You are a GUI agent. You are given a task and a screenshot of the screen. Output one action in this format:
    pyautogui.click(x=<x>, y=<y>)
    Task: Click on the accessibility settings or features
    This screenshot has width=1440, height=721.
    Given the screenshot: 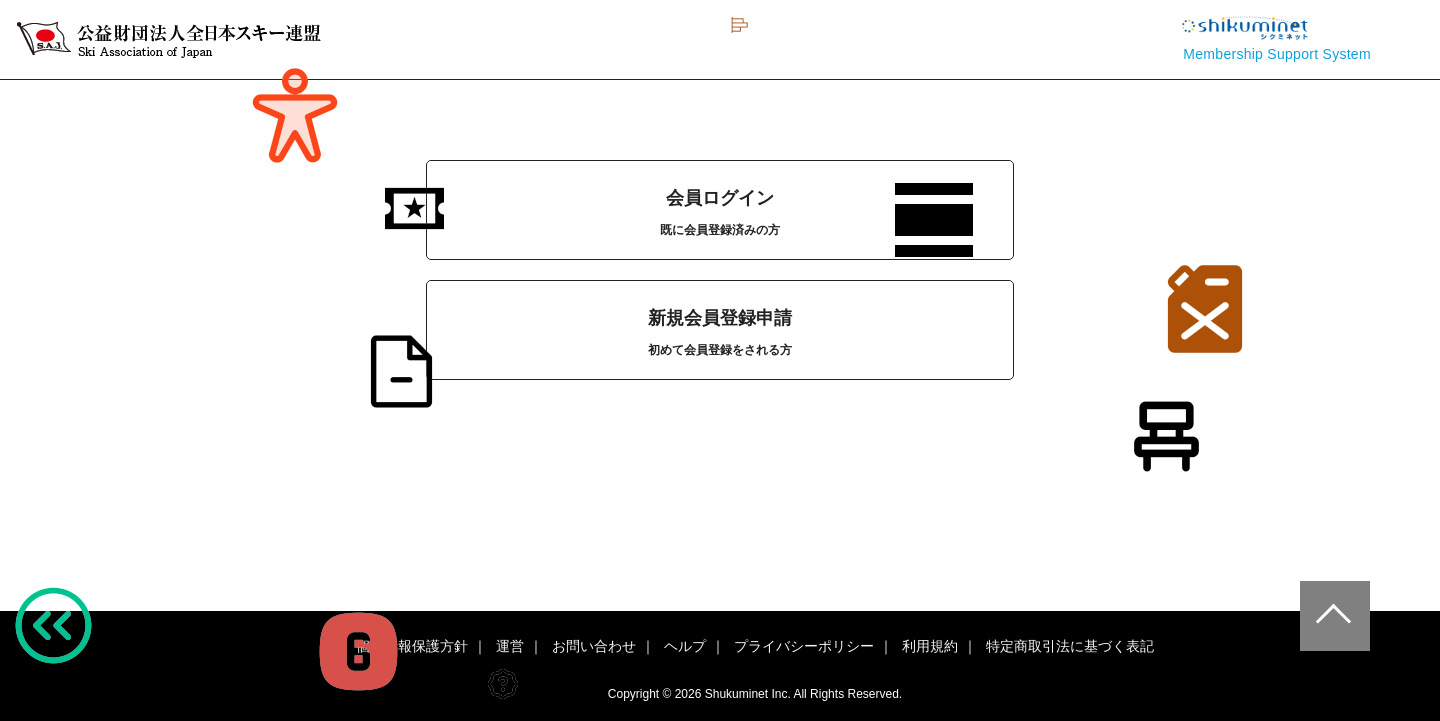 What is the action you would take?
    pyautogui.click(x=295, y=117)
    